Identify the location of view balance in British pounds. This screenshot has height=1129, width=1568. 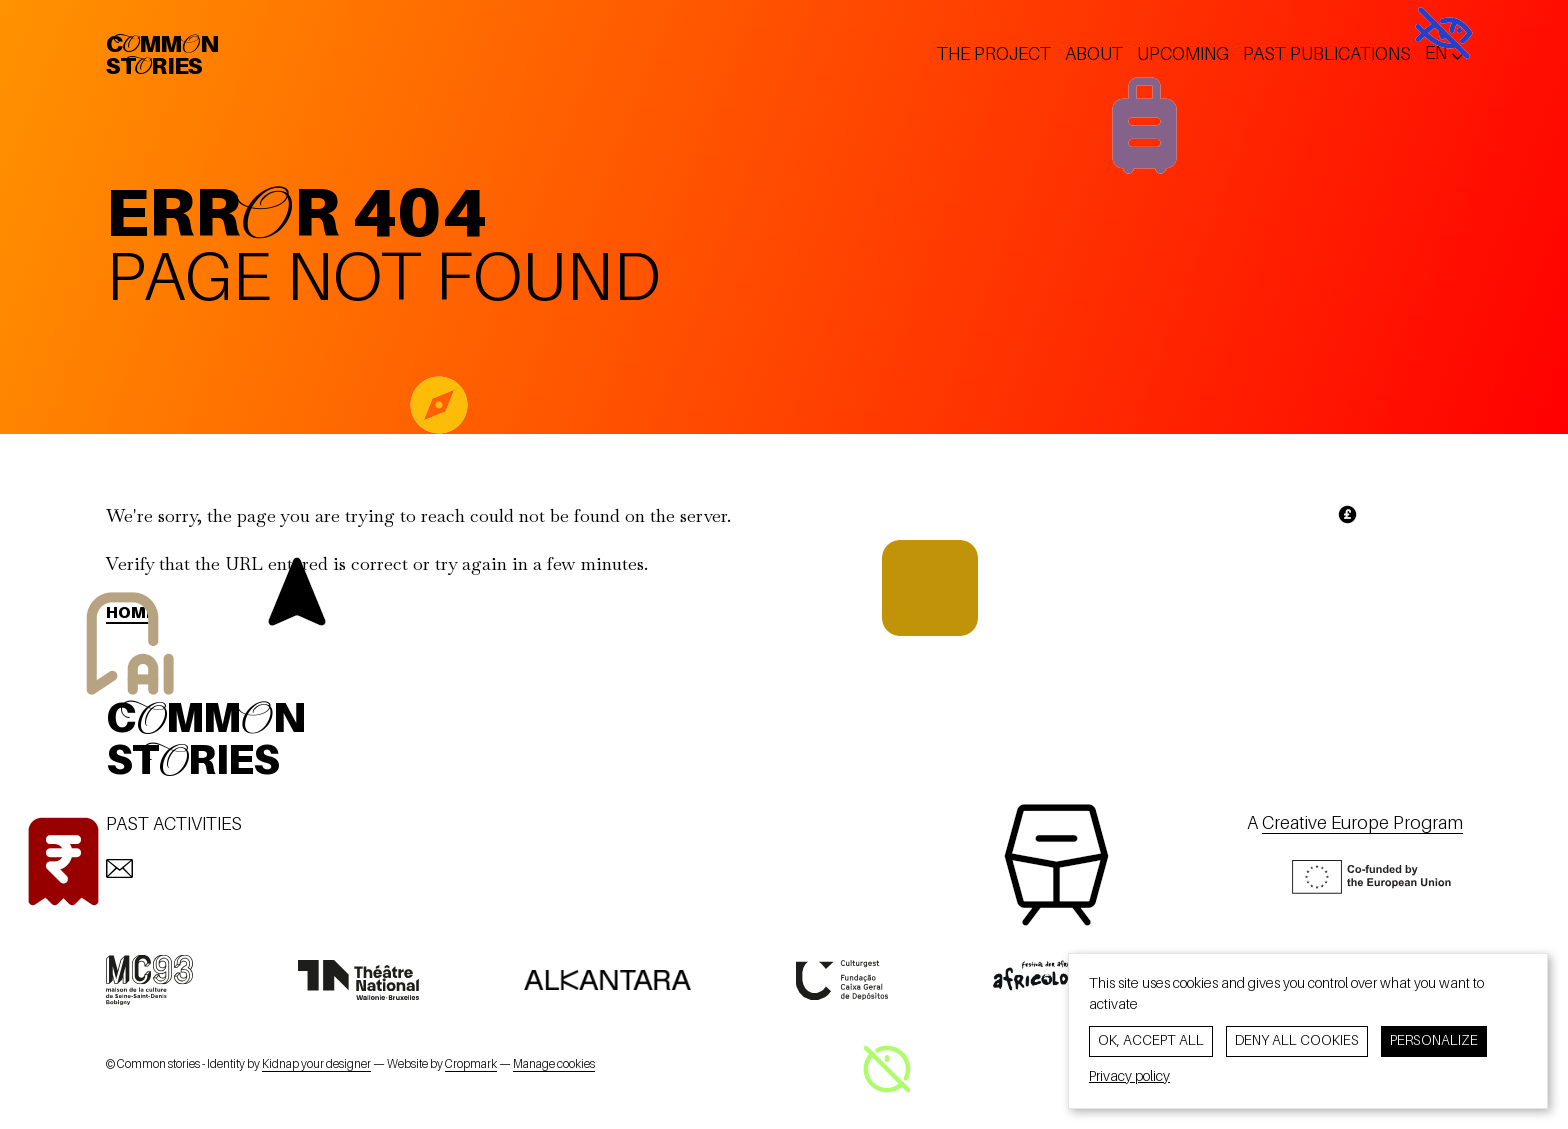
(1347, 514).